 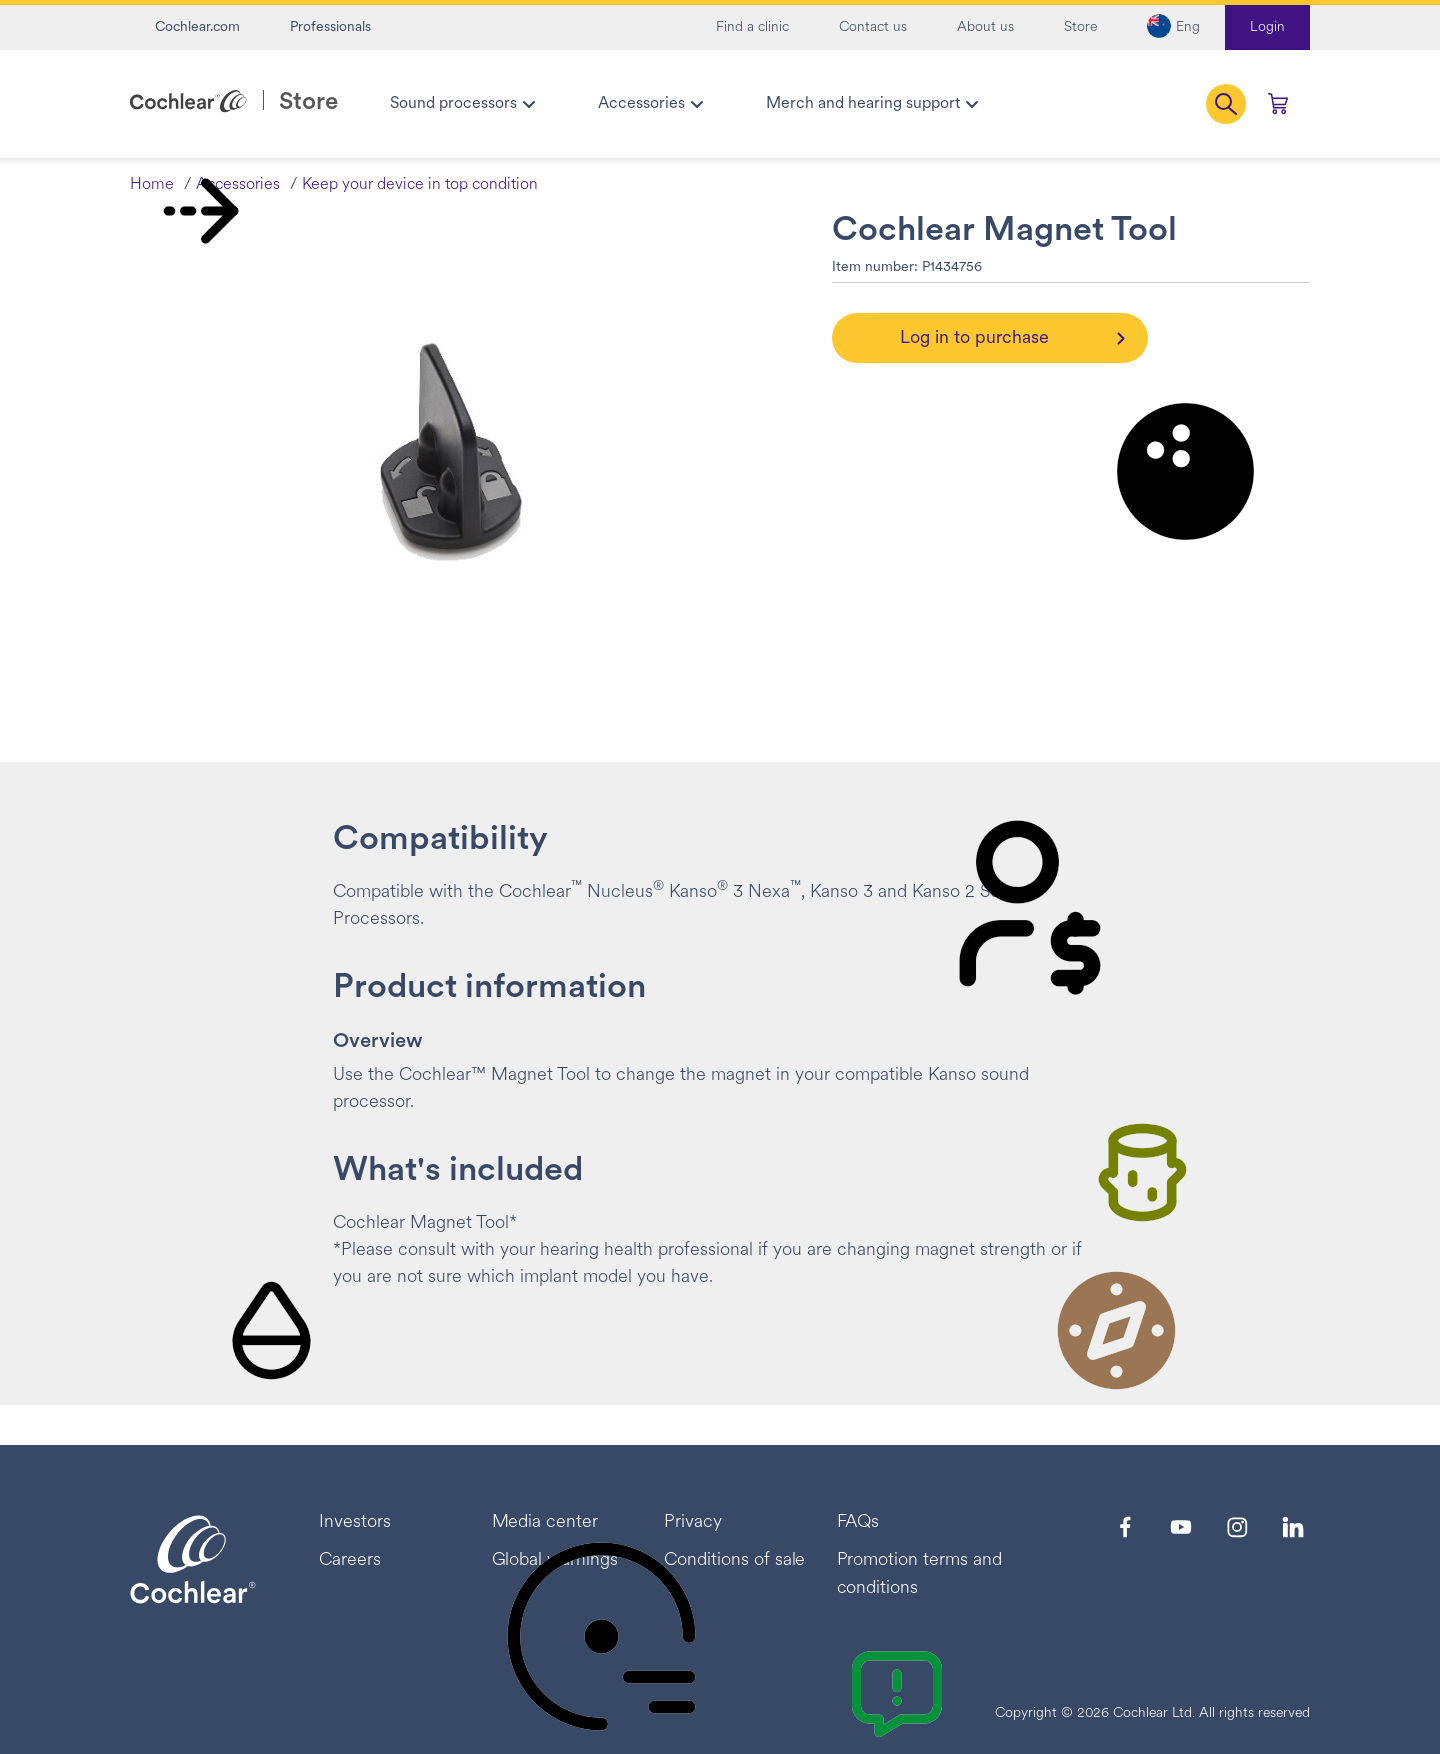 What do you see at coordinates (897, 1692) in the screenshot?
I see `report a message or conversation` at bounding box center [897, 1692].